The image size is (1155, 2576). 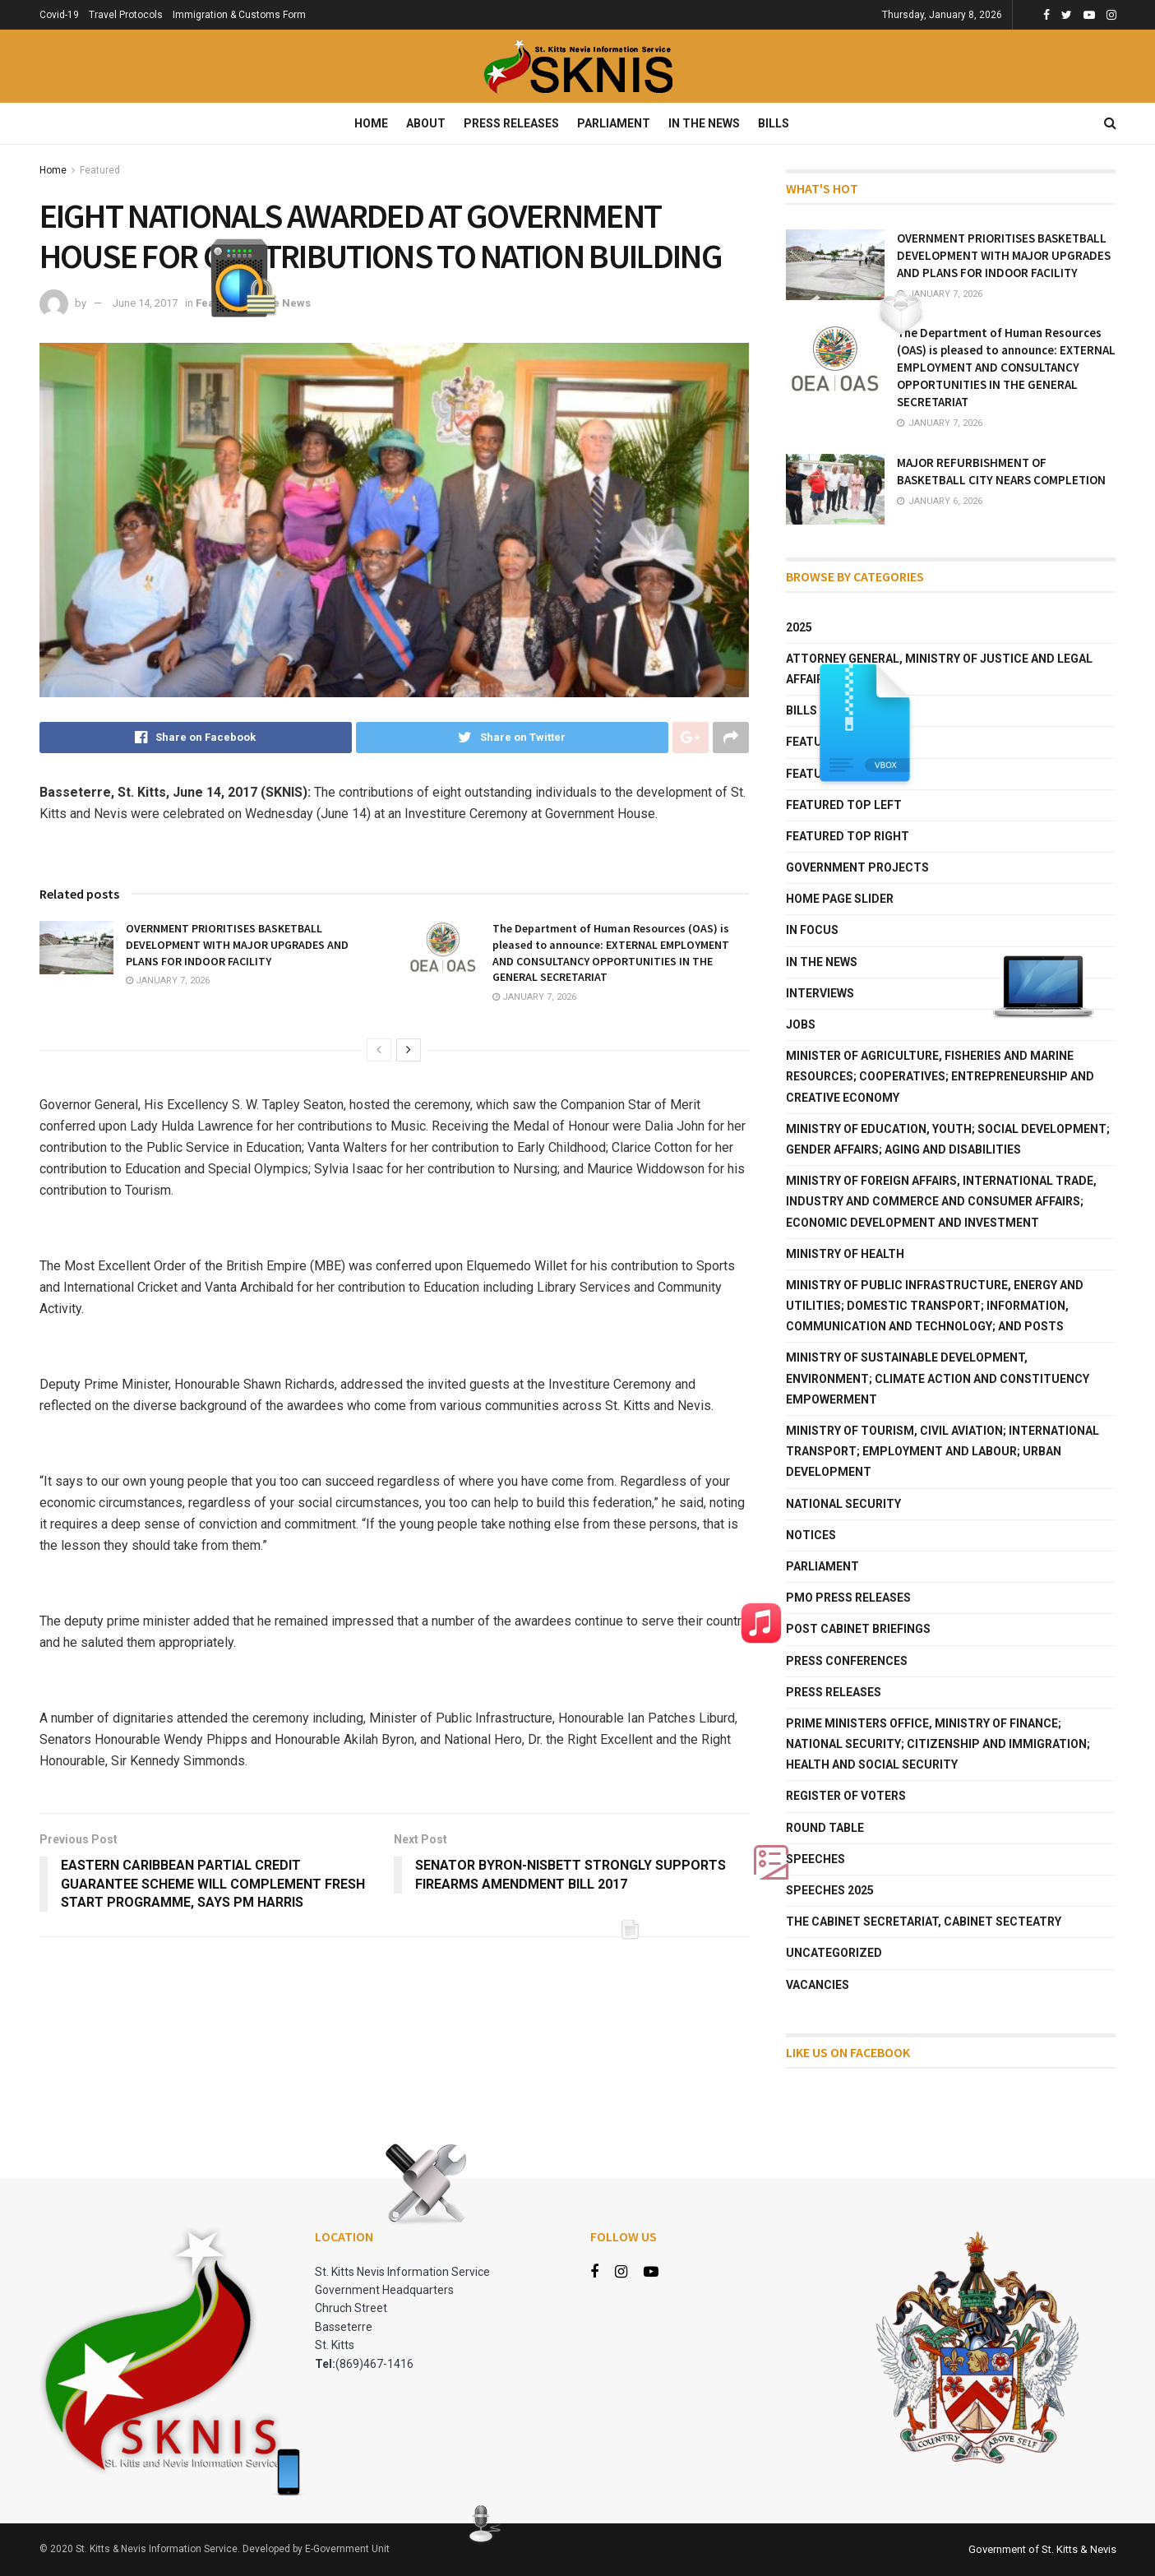 What do you see at coordinates (771, 1862) in the screenshot?
I see `open GNOME Glade interface designer` at bounding box center [771, 1862].